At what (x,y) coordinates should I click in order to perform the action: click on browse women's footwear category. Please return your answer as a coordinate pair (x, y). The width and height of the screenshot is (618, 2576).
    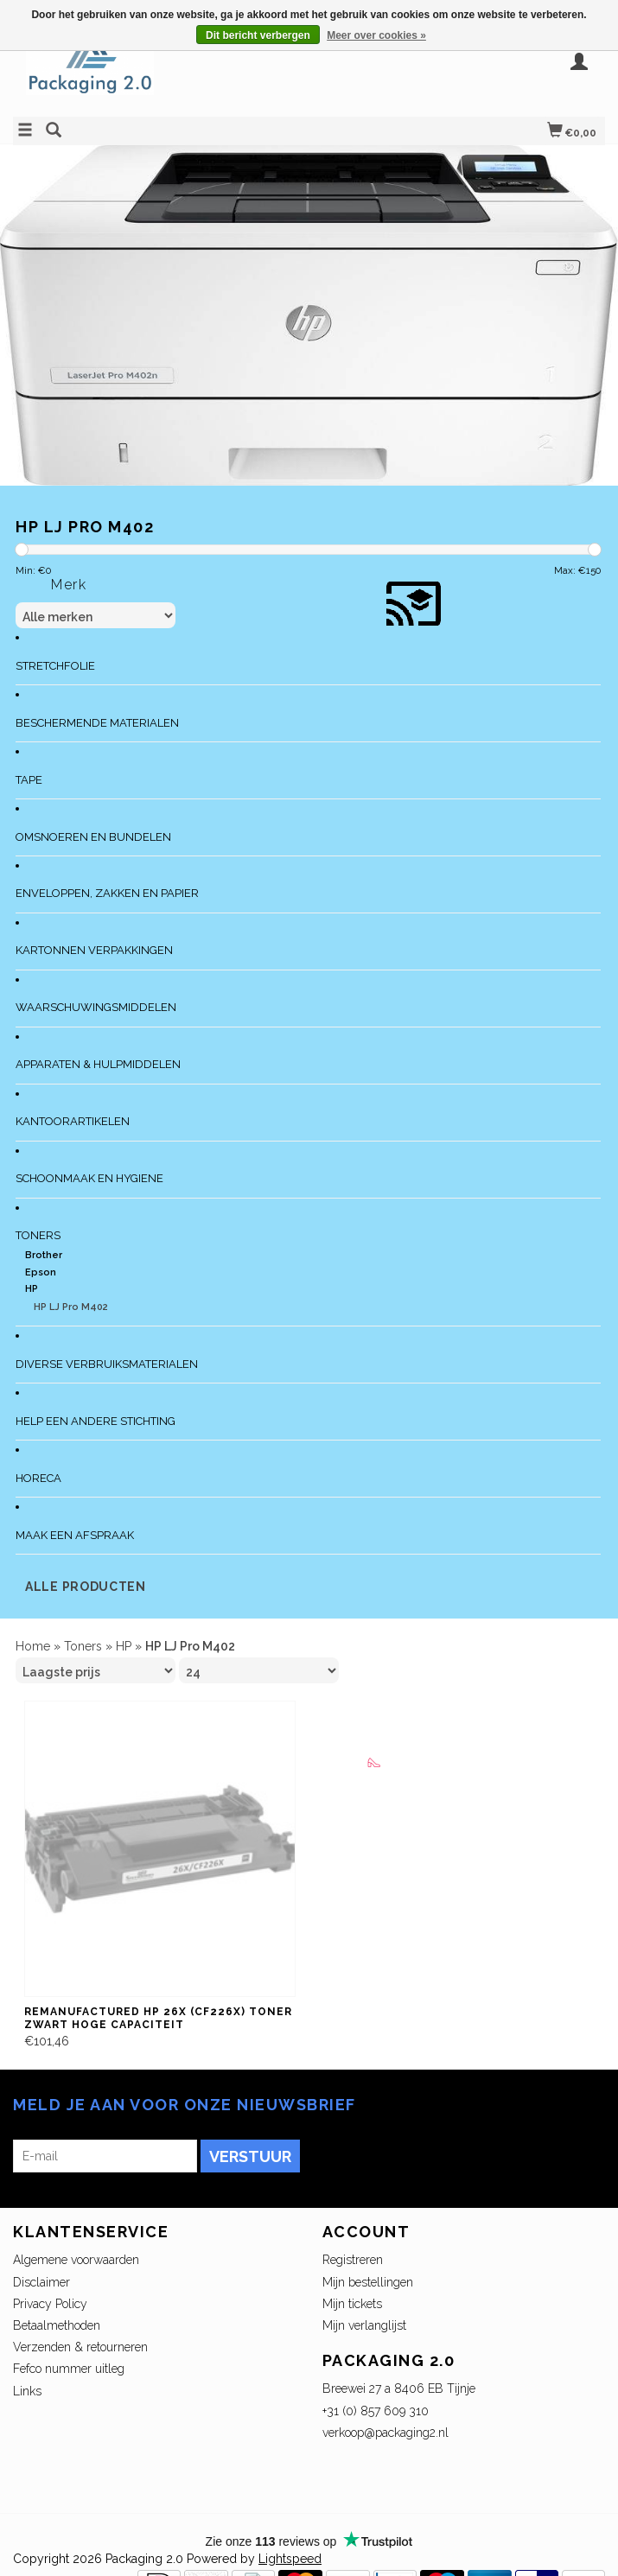
    Looking at the image, I should click on (373, 1763).